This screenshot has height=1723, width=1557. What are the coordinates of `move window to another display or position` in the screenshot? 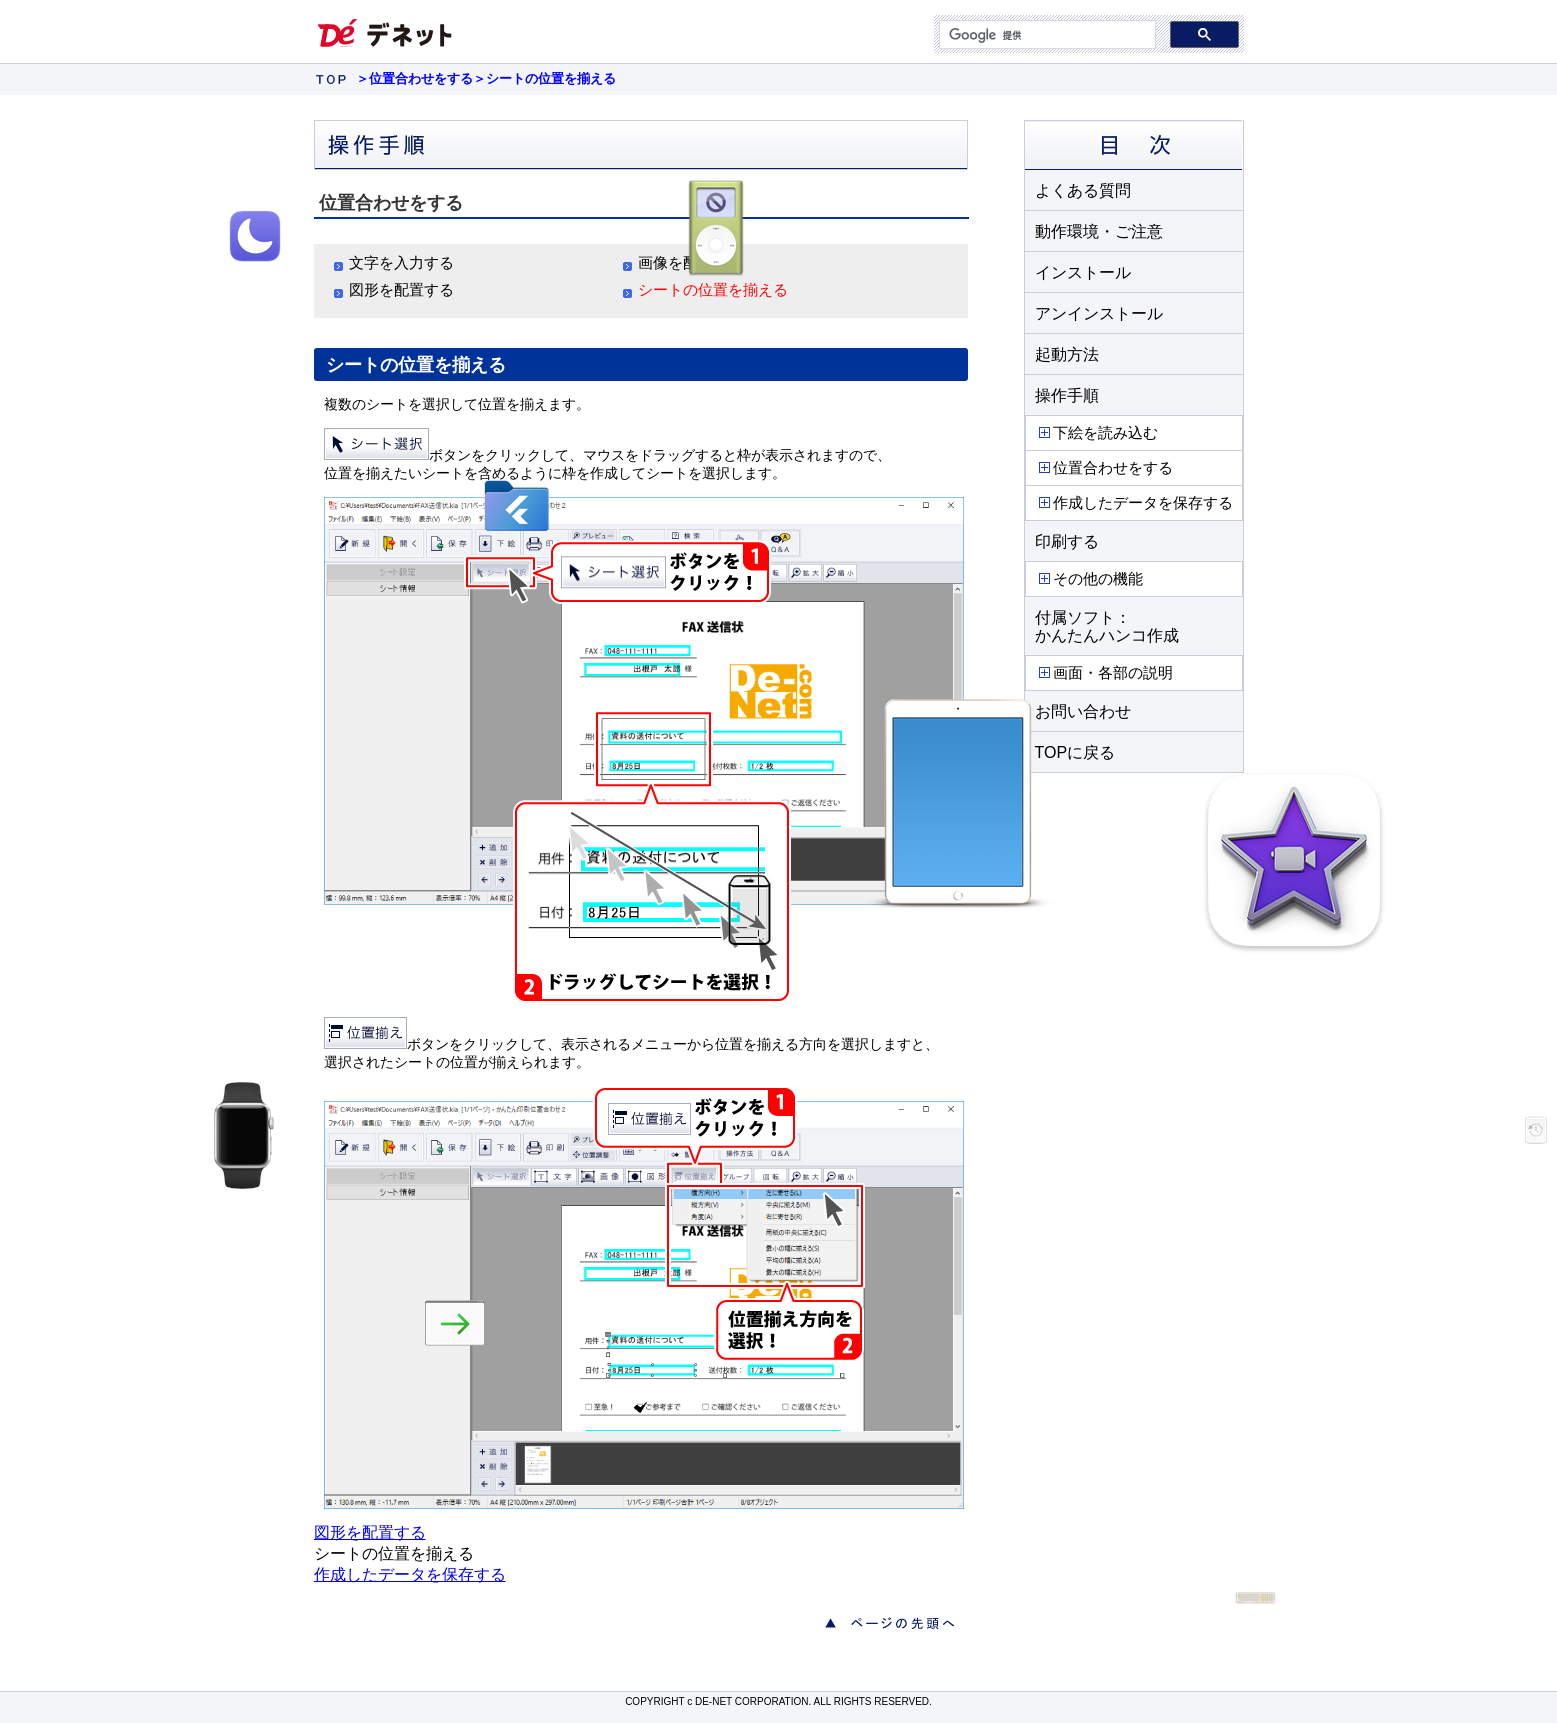 It's located at (455, 1323).